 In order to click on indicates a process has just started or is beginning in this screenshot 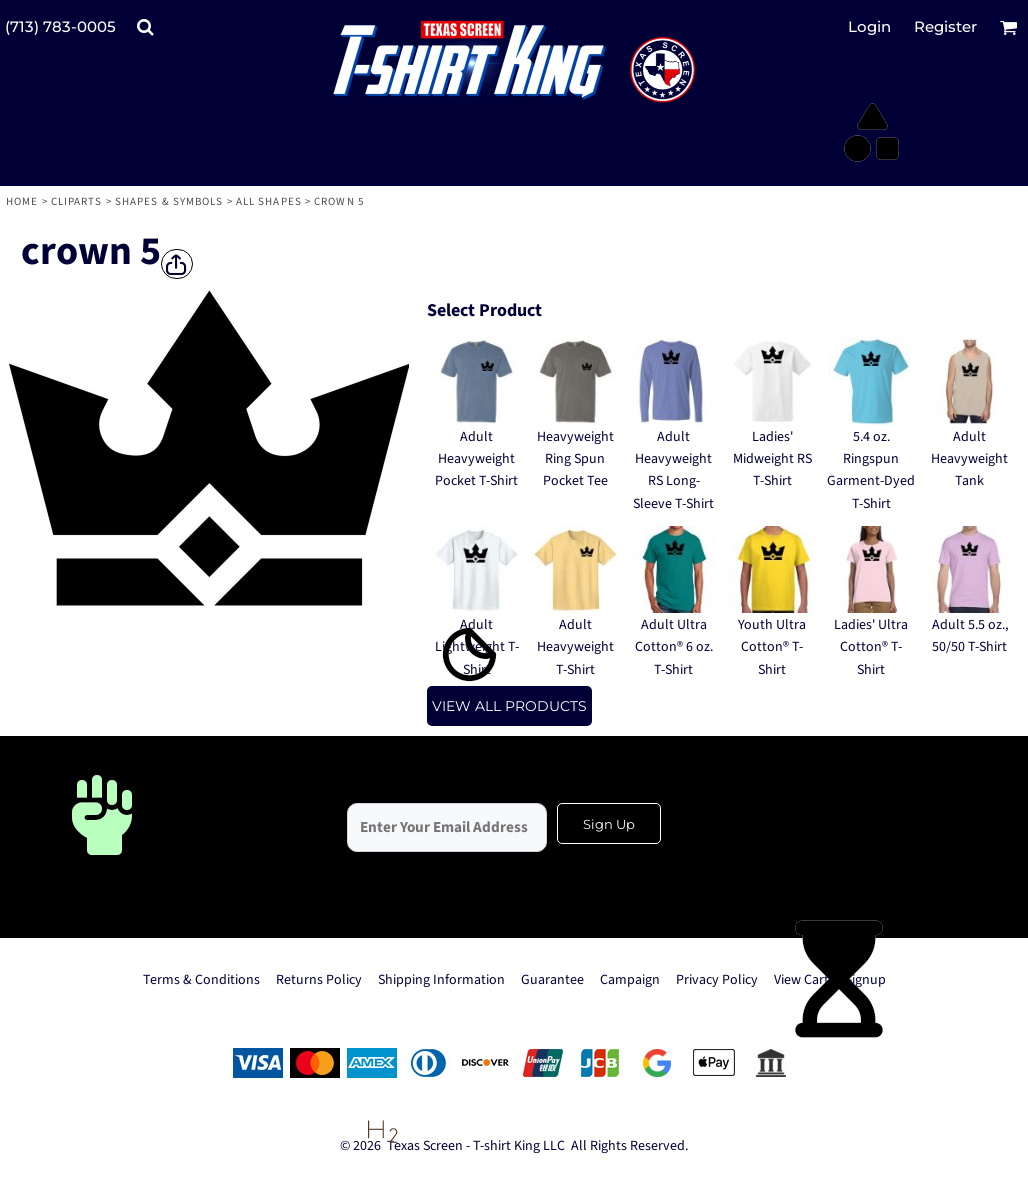, I will do `click(839, 979)`.